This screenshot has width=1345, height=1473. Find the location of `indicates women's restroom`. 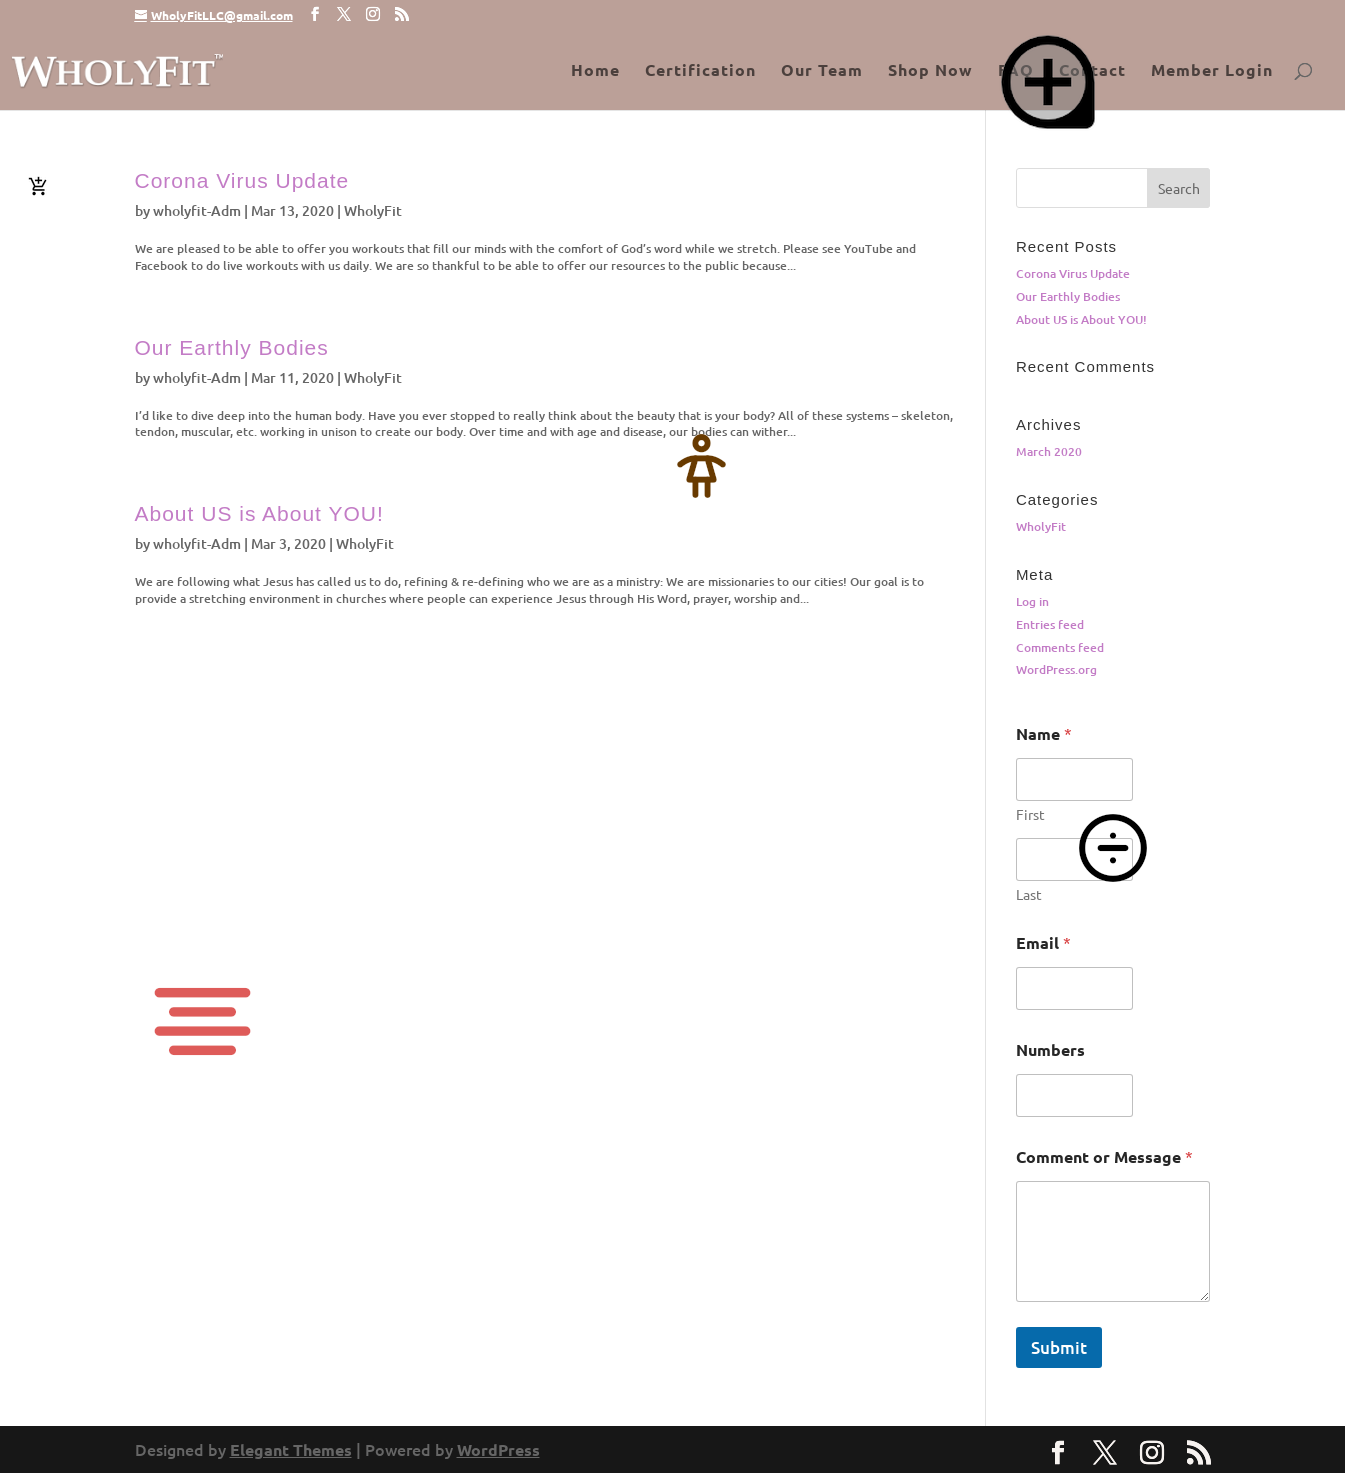

indicates women's restroom is located at coordinates (701, 467).